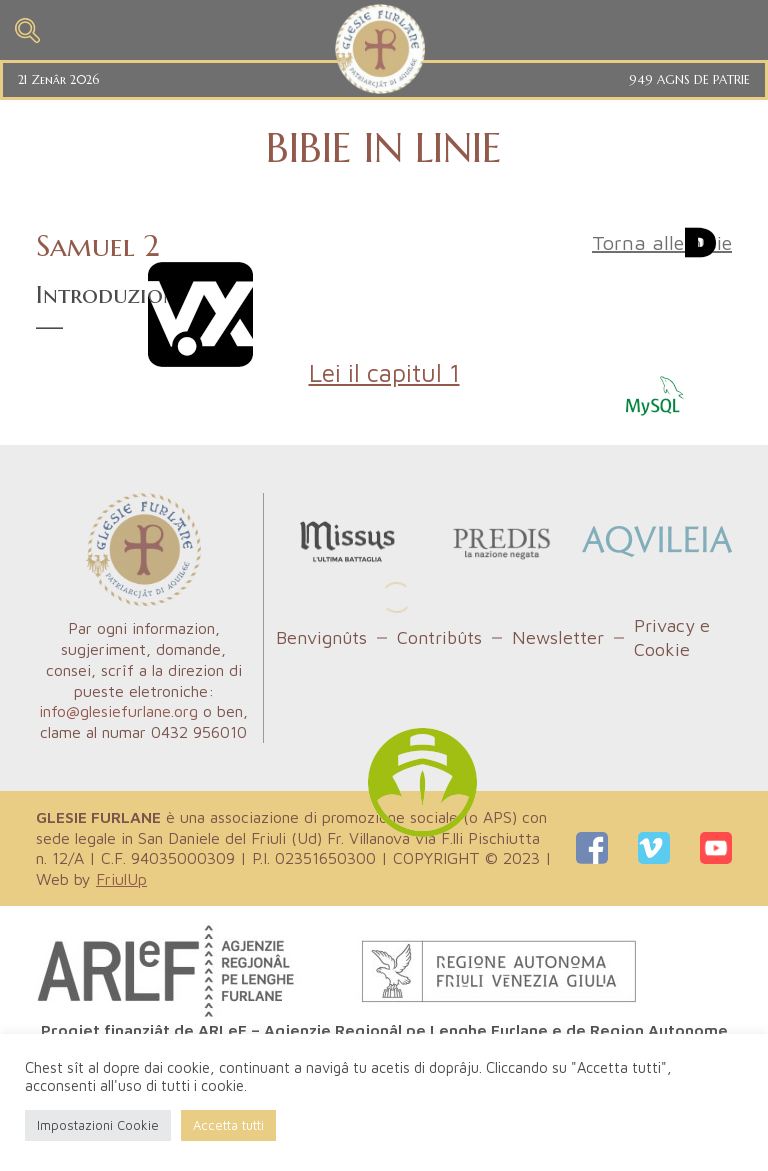 This screenshot has width=768, height=1171. I want to click on eclipse vert.x framework logo, so click(200, 314).